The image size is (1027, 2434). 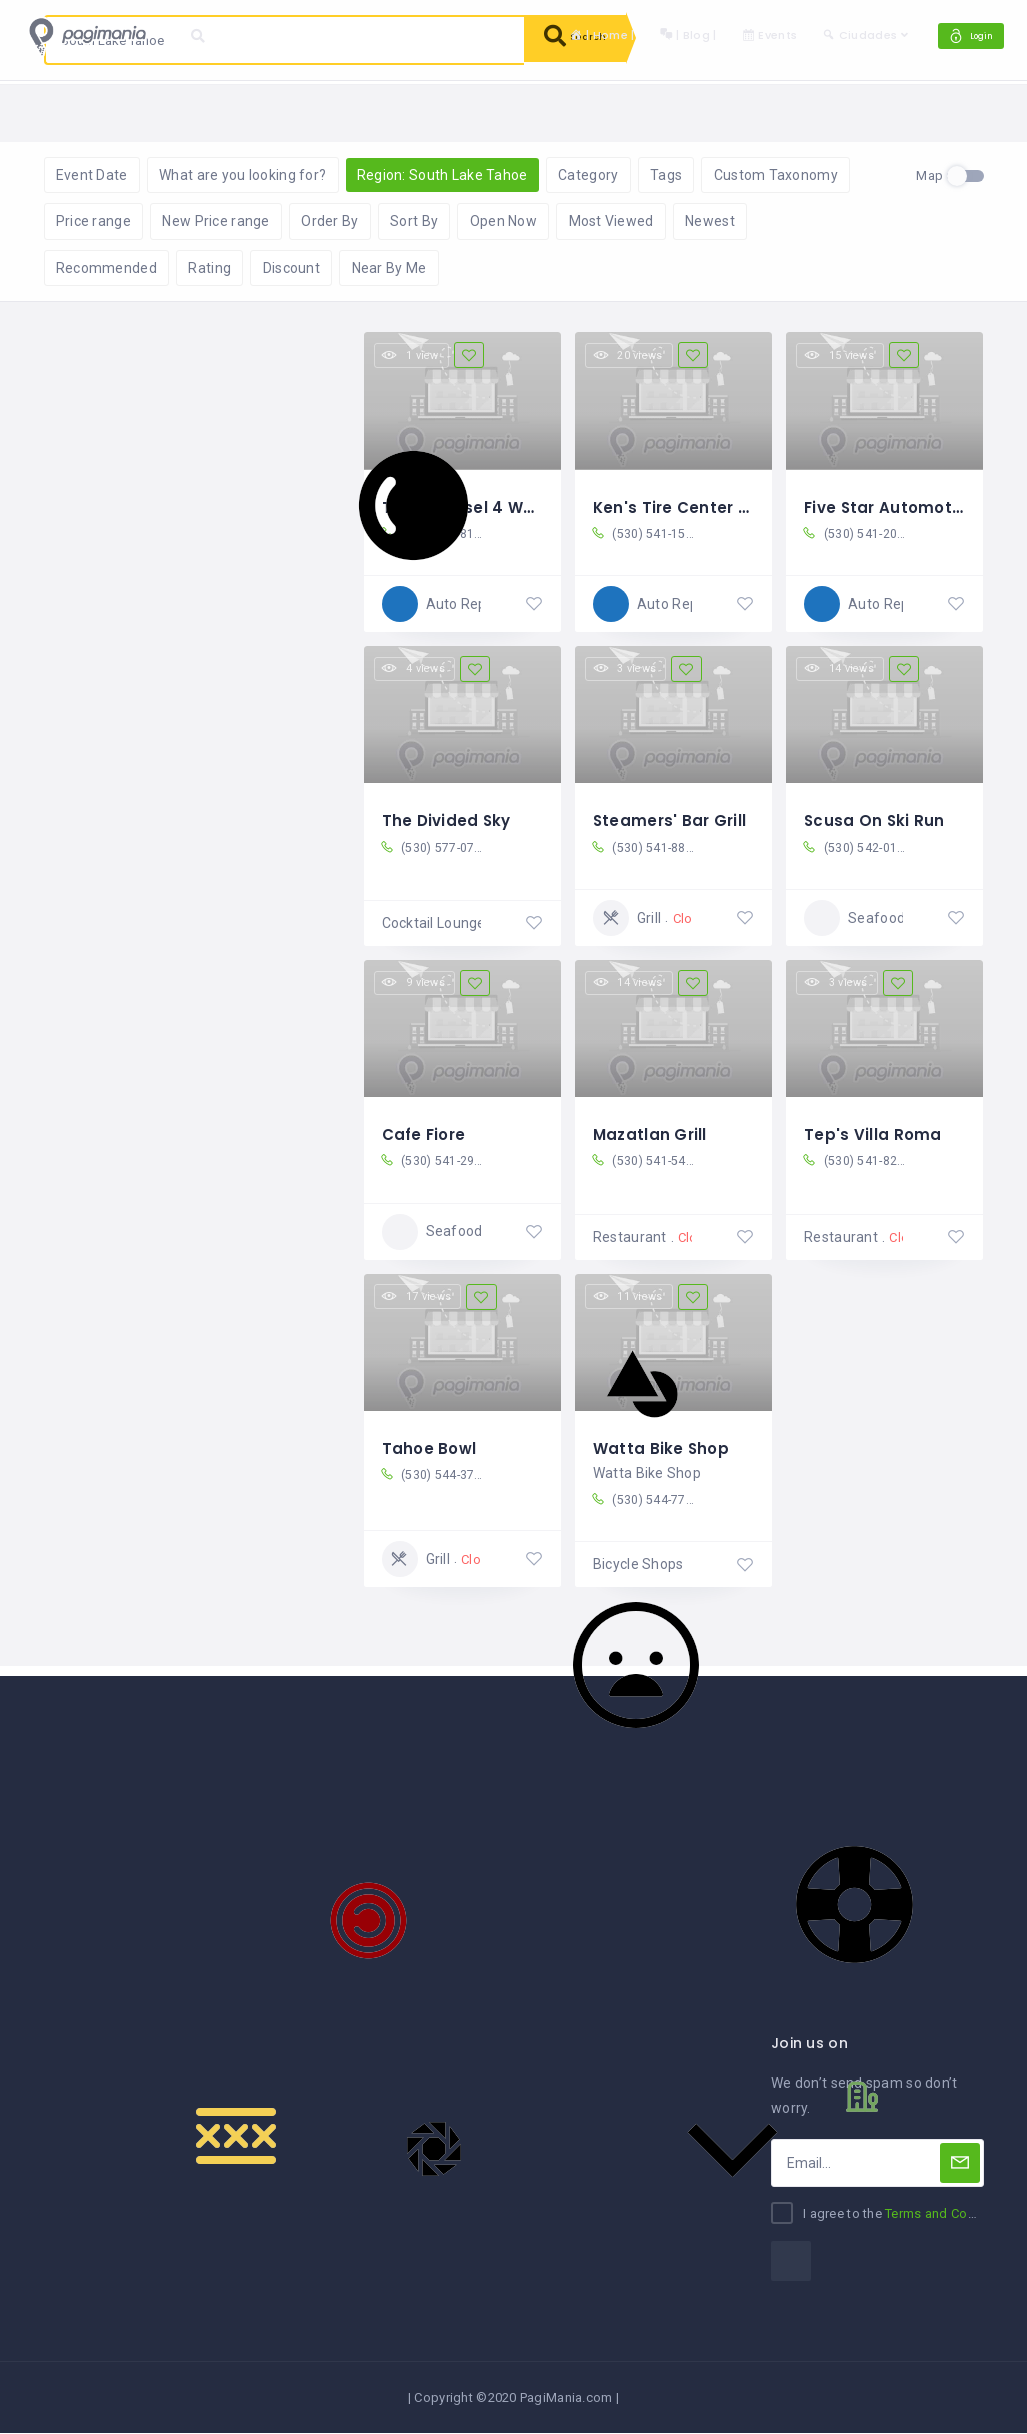 I want to click on expand a dropdown menu or section, so click(x=732, y=2150).